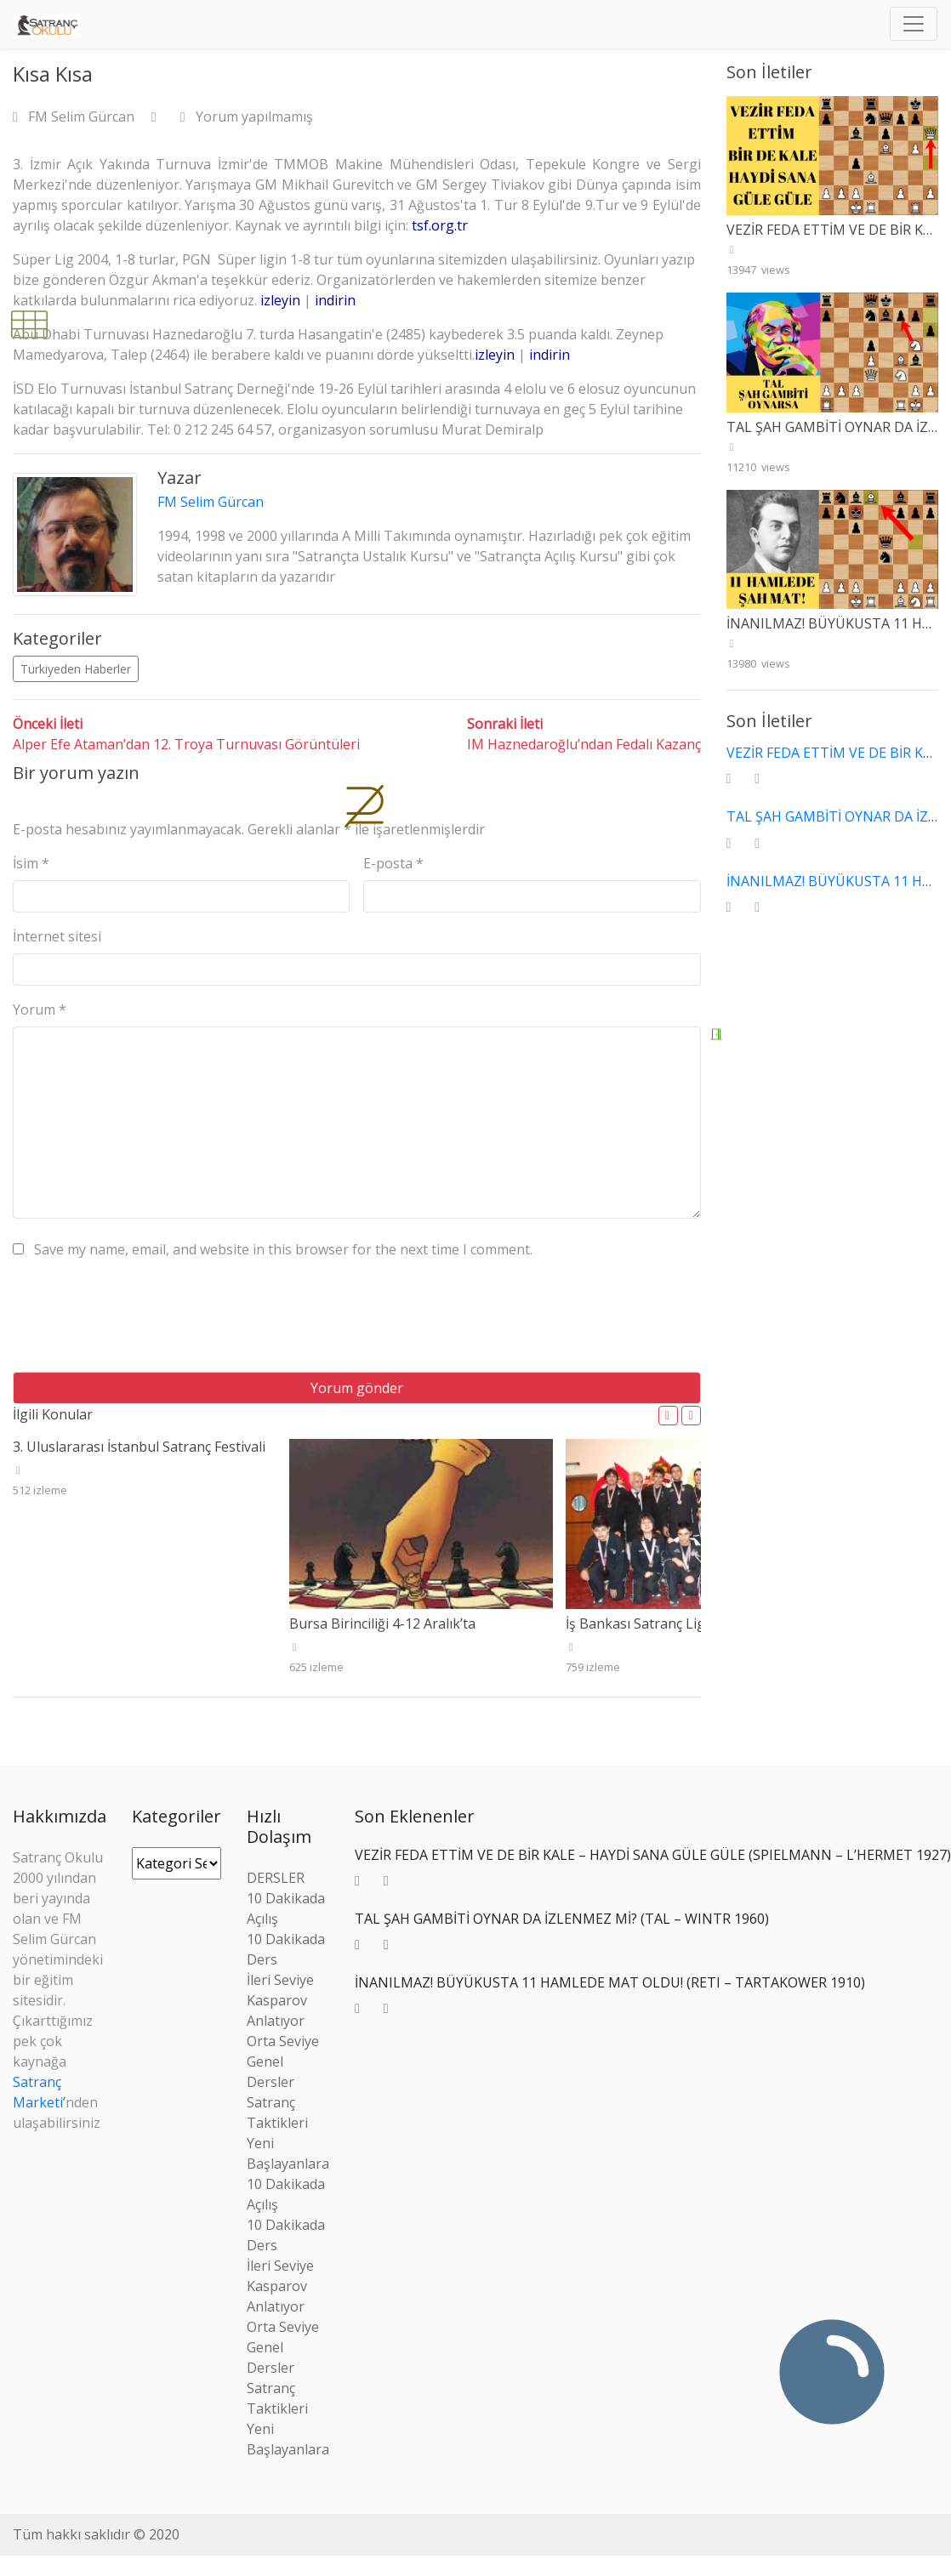  Describe the element at coordinates (716, 1034) in the screenshot. I see `exit or log out of the application` at that location.